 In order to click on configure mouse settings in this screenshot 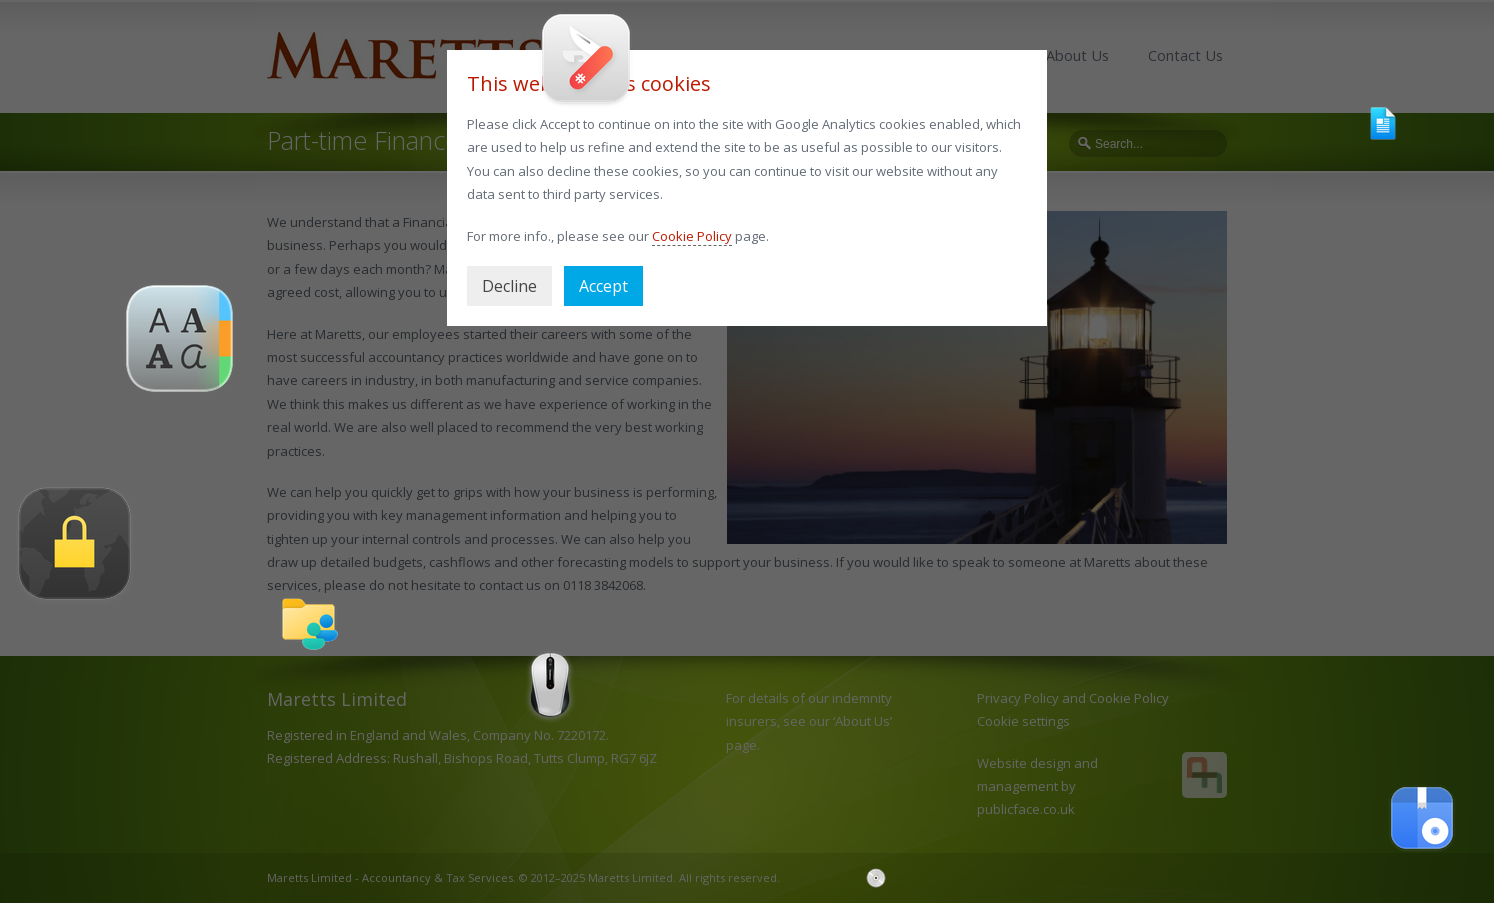, I will do `click(550, 686)`.